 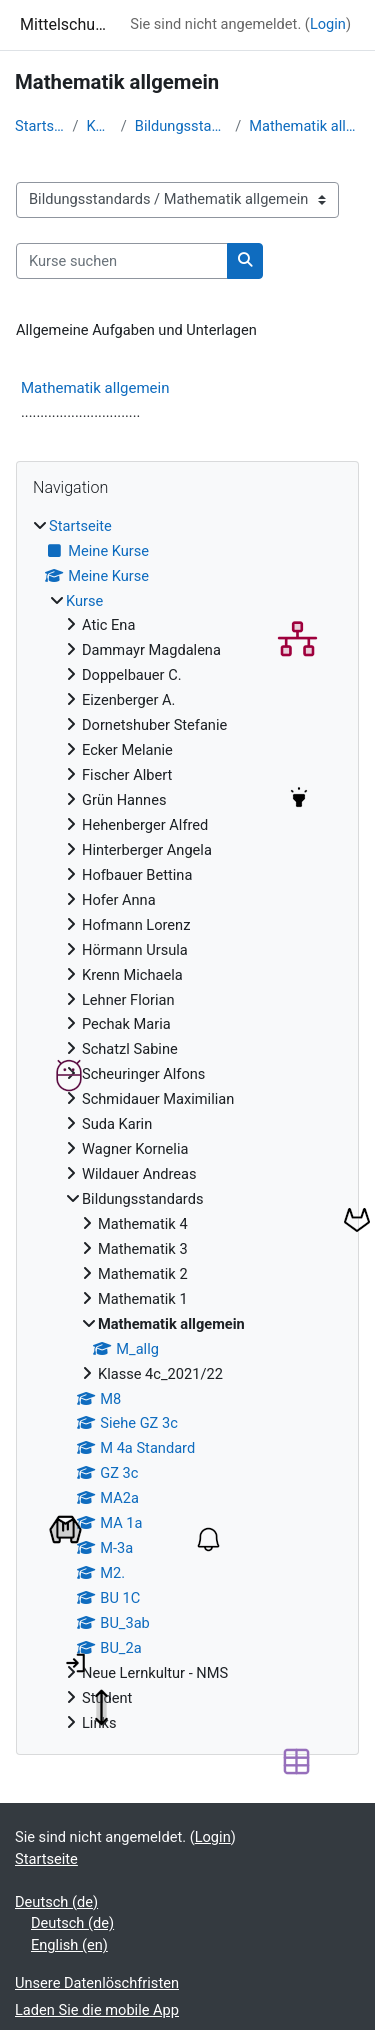 What do you see at coordinates (299, 797) in the screenshot?
I see `highlight selected text` at bounding box center [299, 797].